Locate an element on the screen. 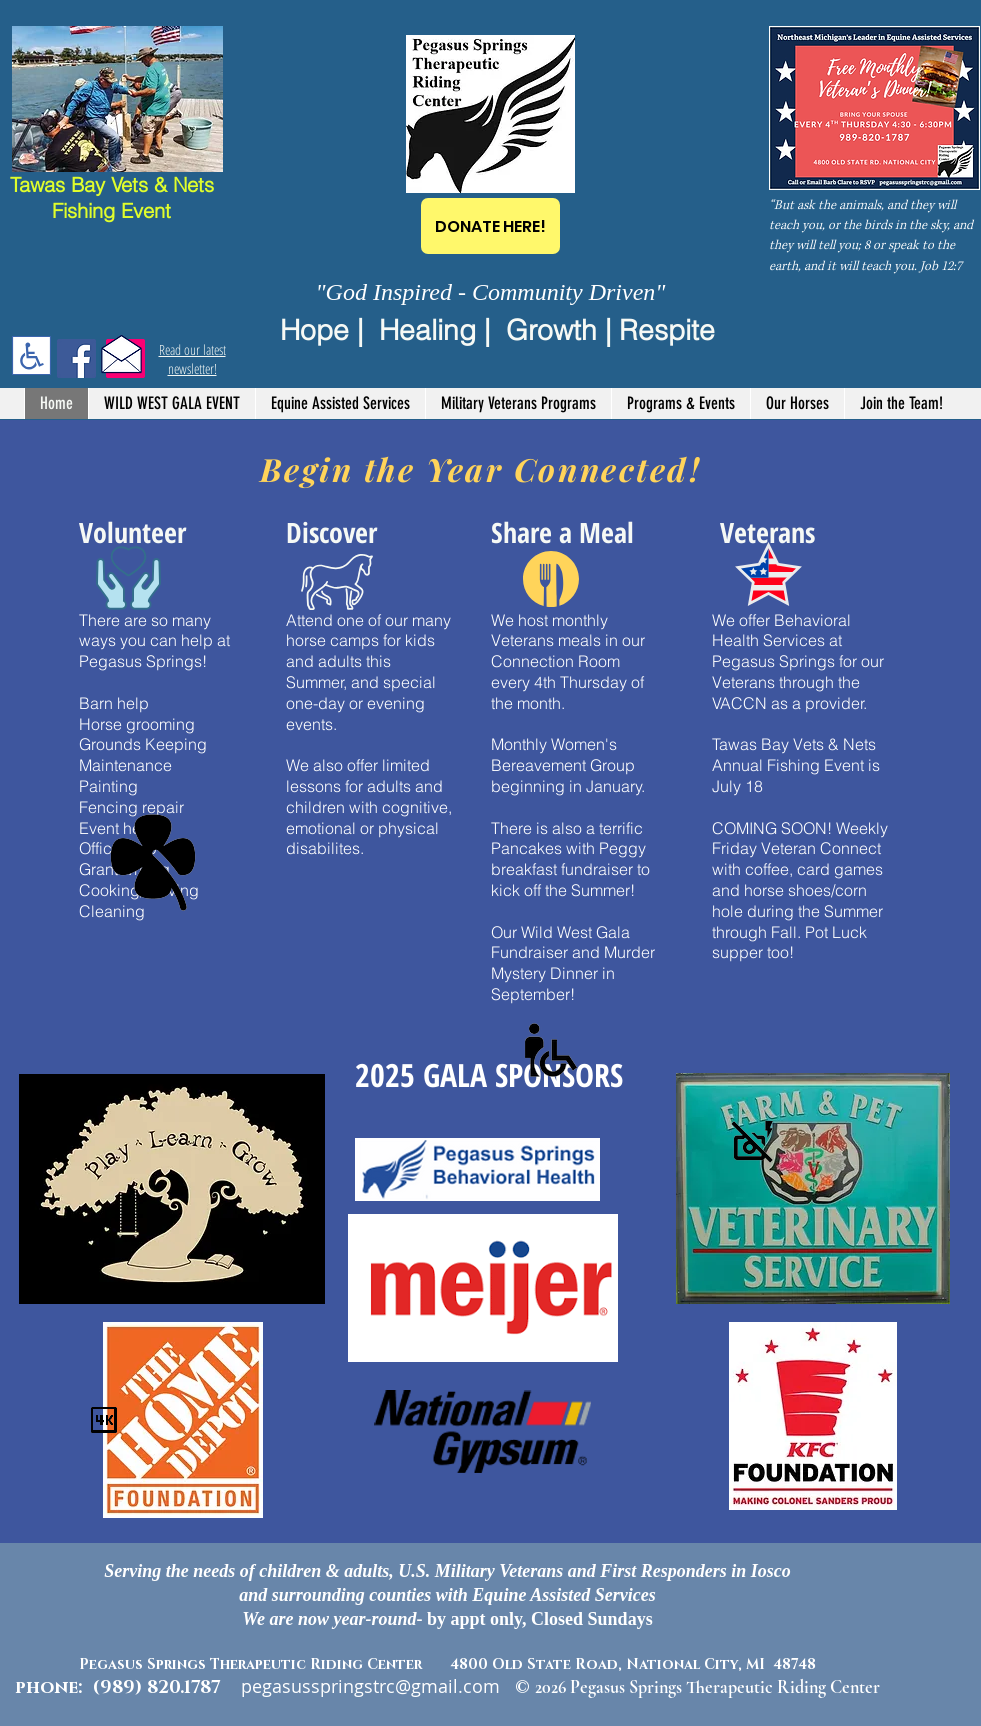 The image size is (981, 1726). switch to 4k video resolution is located at coordinates (104, 1420).